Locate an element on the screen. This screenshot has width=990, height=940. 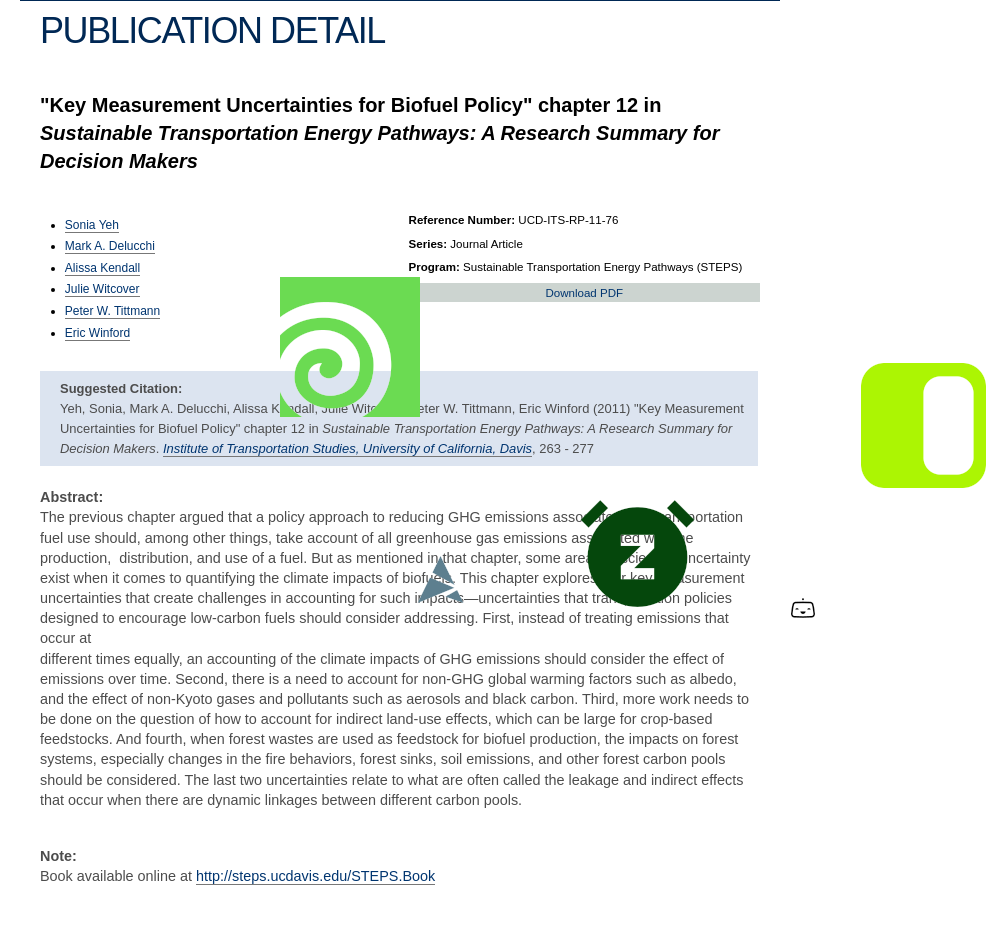
open Houdini 3D animation software is located at coordinates (350, 347).